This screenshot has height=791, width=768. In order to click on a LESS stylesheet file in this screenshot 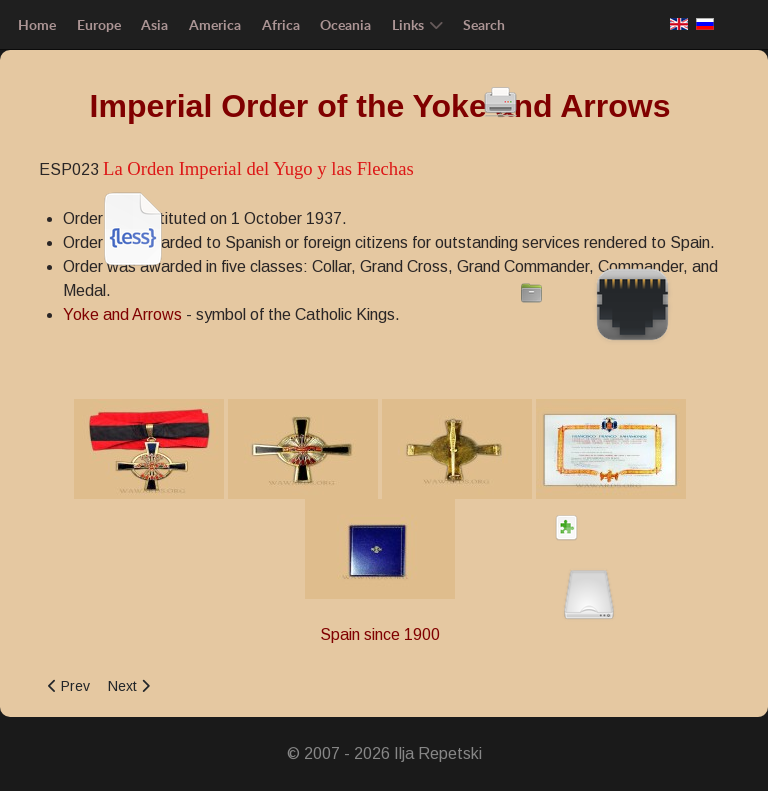, I will do `click(133, 229)`.